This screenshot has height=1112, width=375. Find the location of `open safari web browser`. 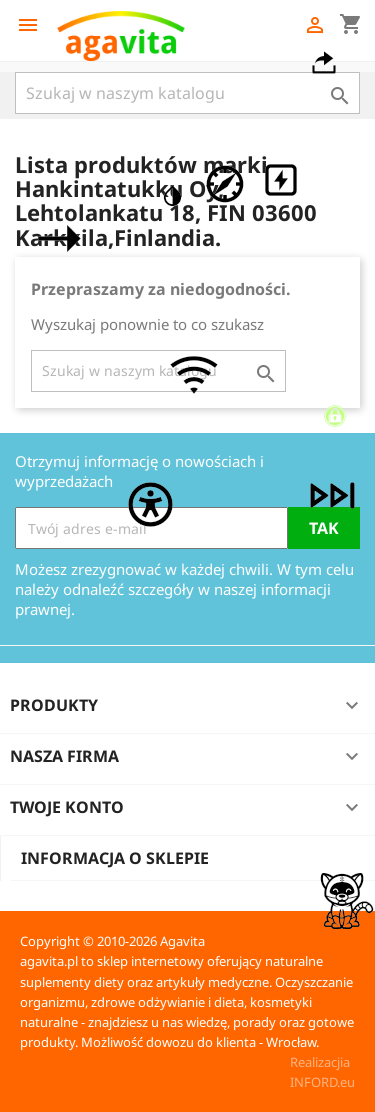

open safari web browser is located at coordinates (225, 184).